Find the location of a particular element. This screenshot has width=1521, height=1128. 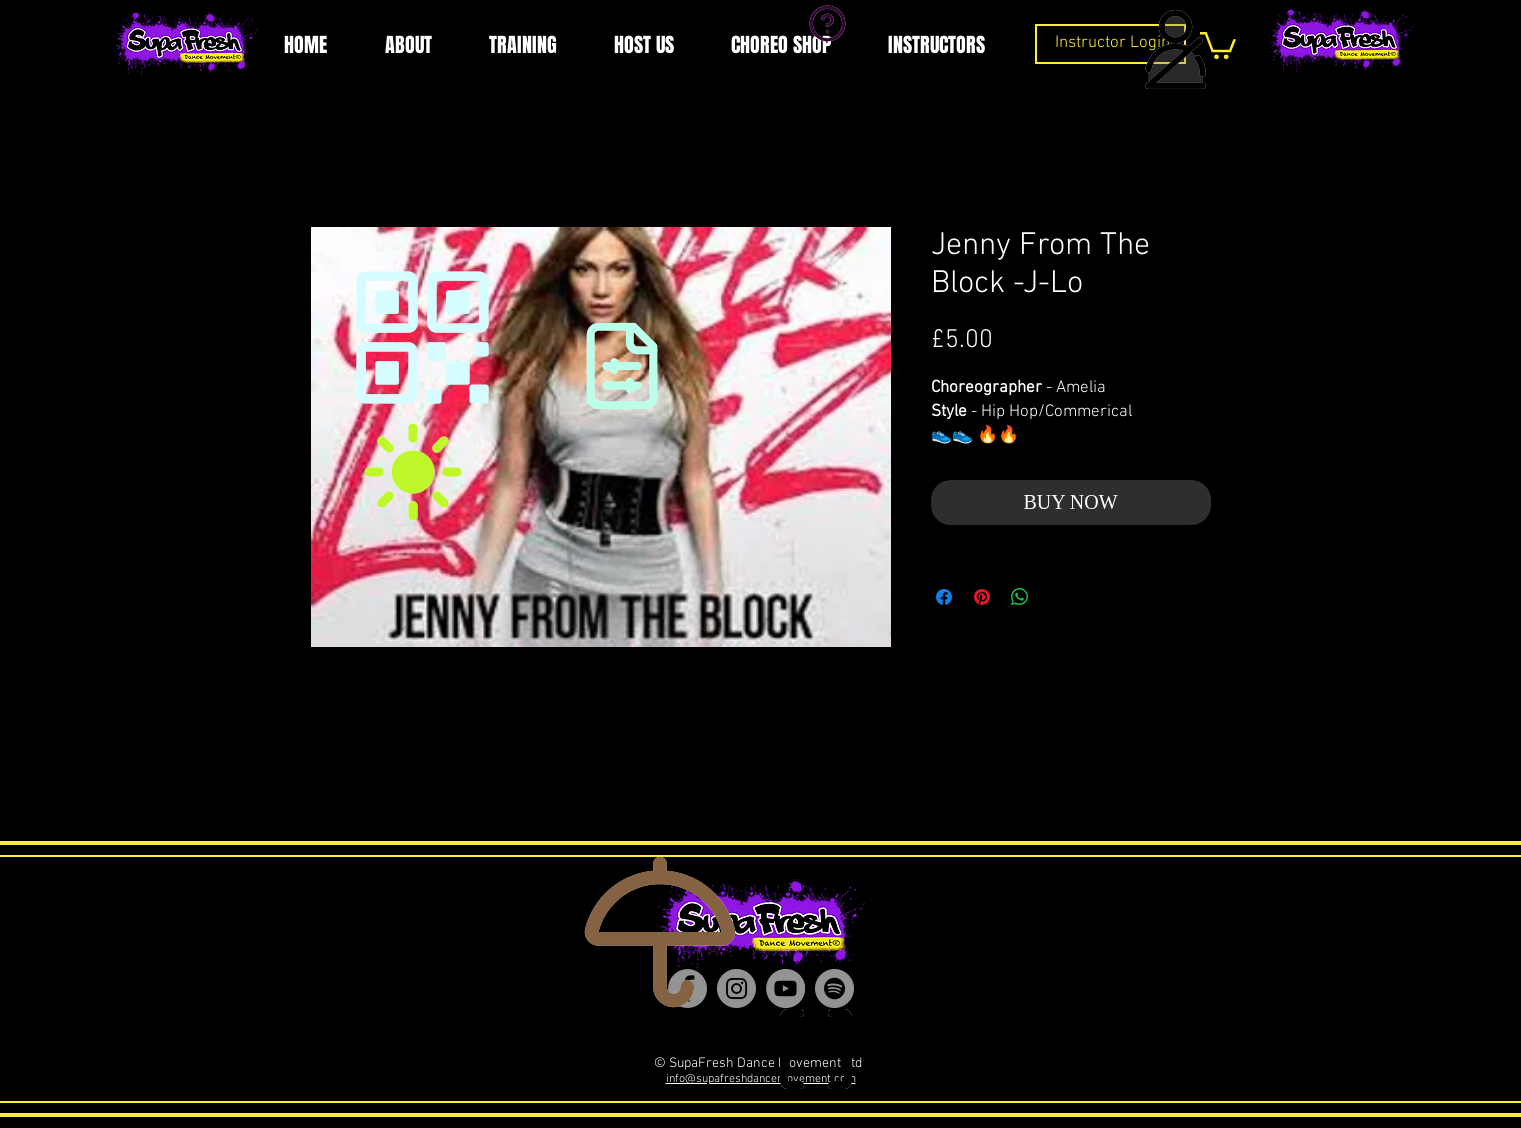

adjust file settings or preferences is located at coordinates (622, 366).